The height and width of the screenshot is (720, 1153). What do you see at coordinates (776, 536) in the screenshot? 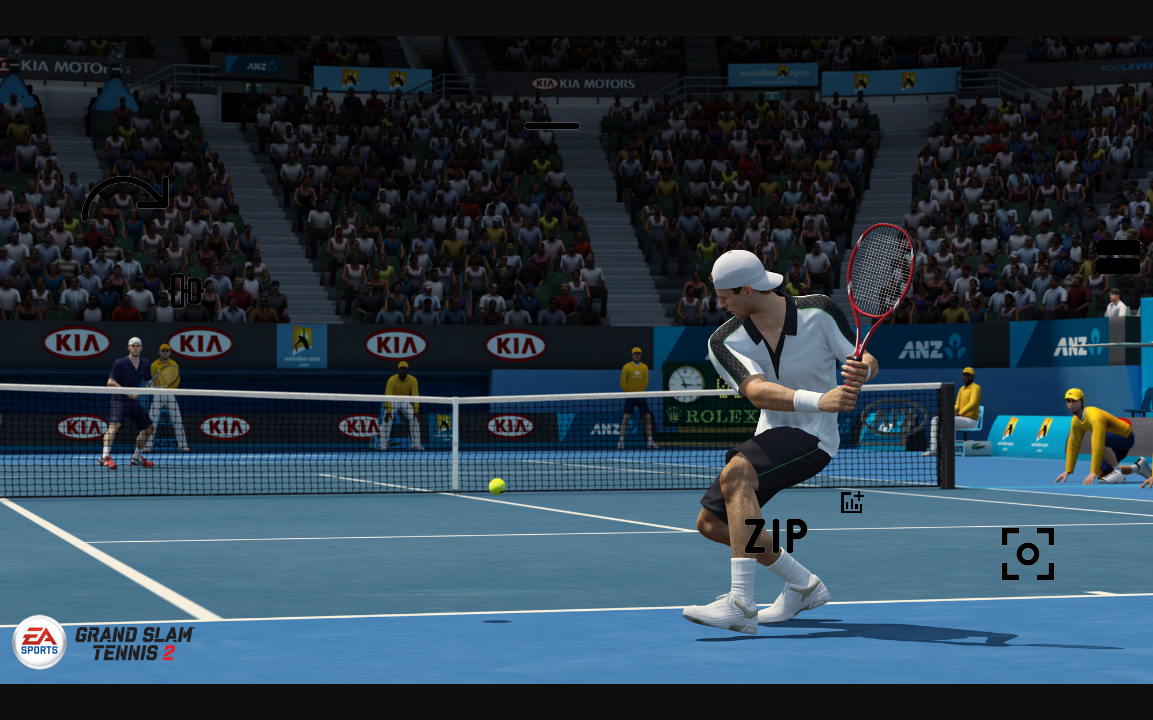
I see `compress files into a zip archive` at bounding box center [776, 536].